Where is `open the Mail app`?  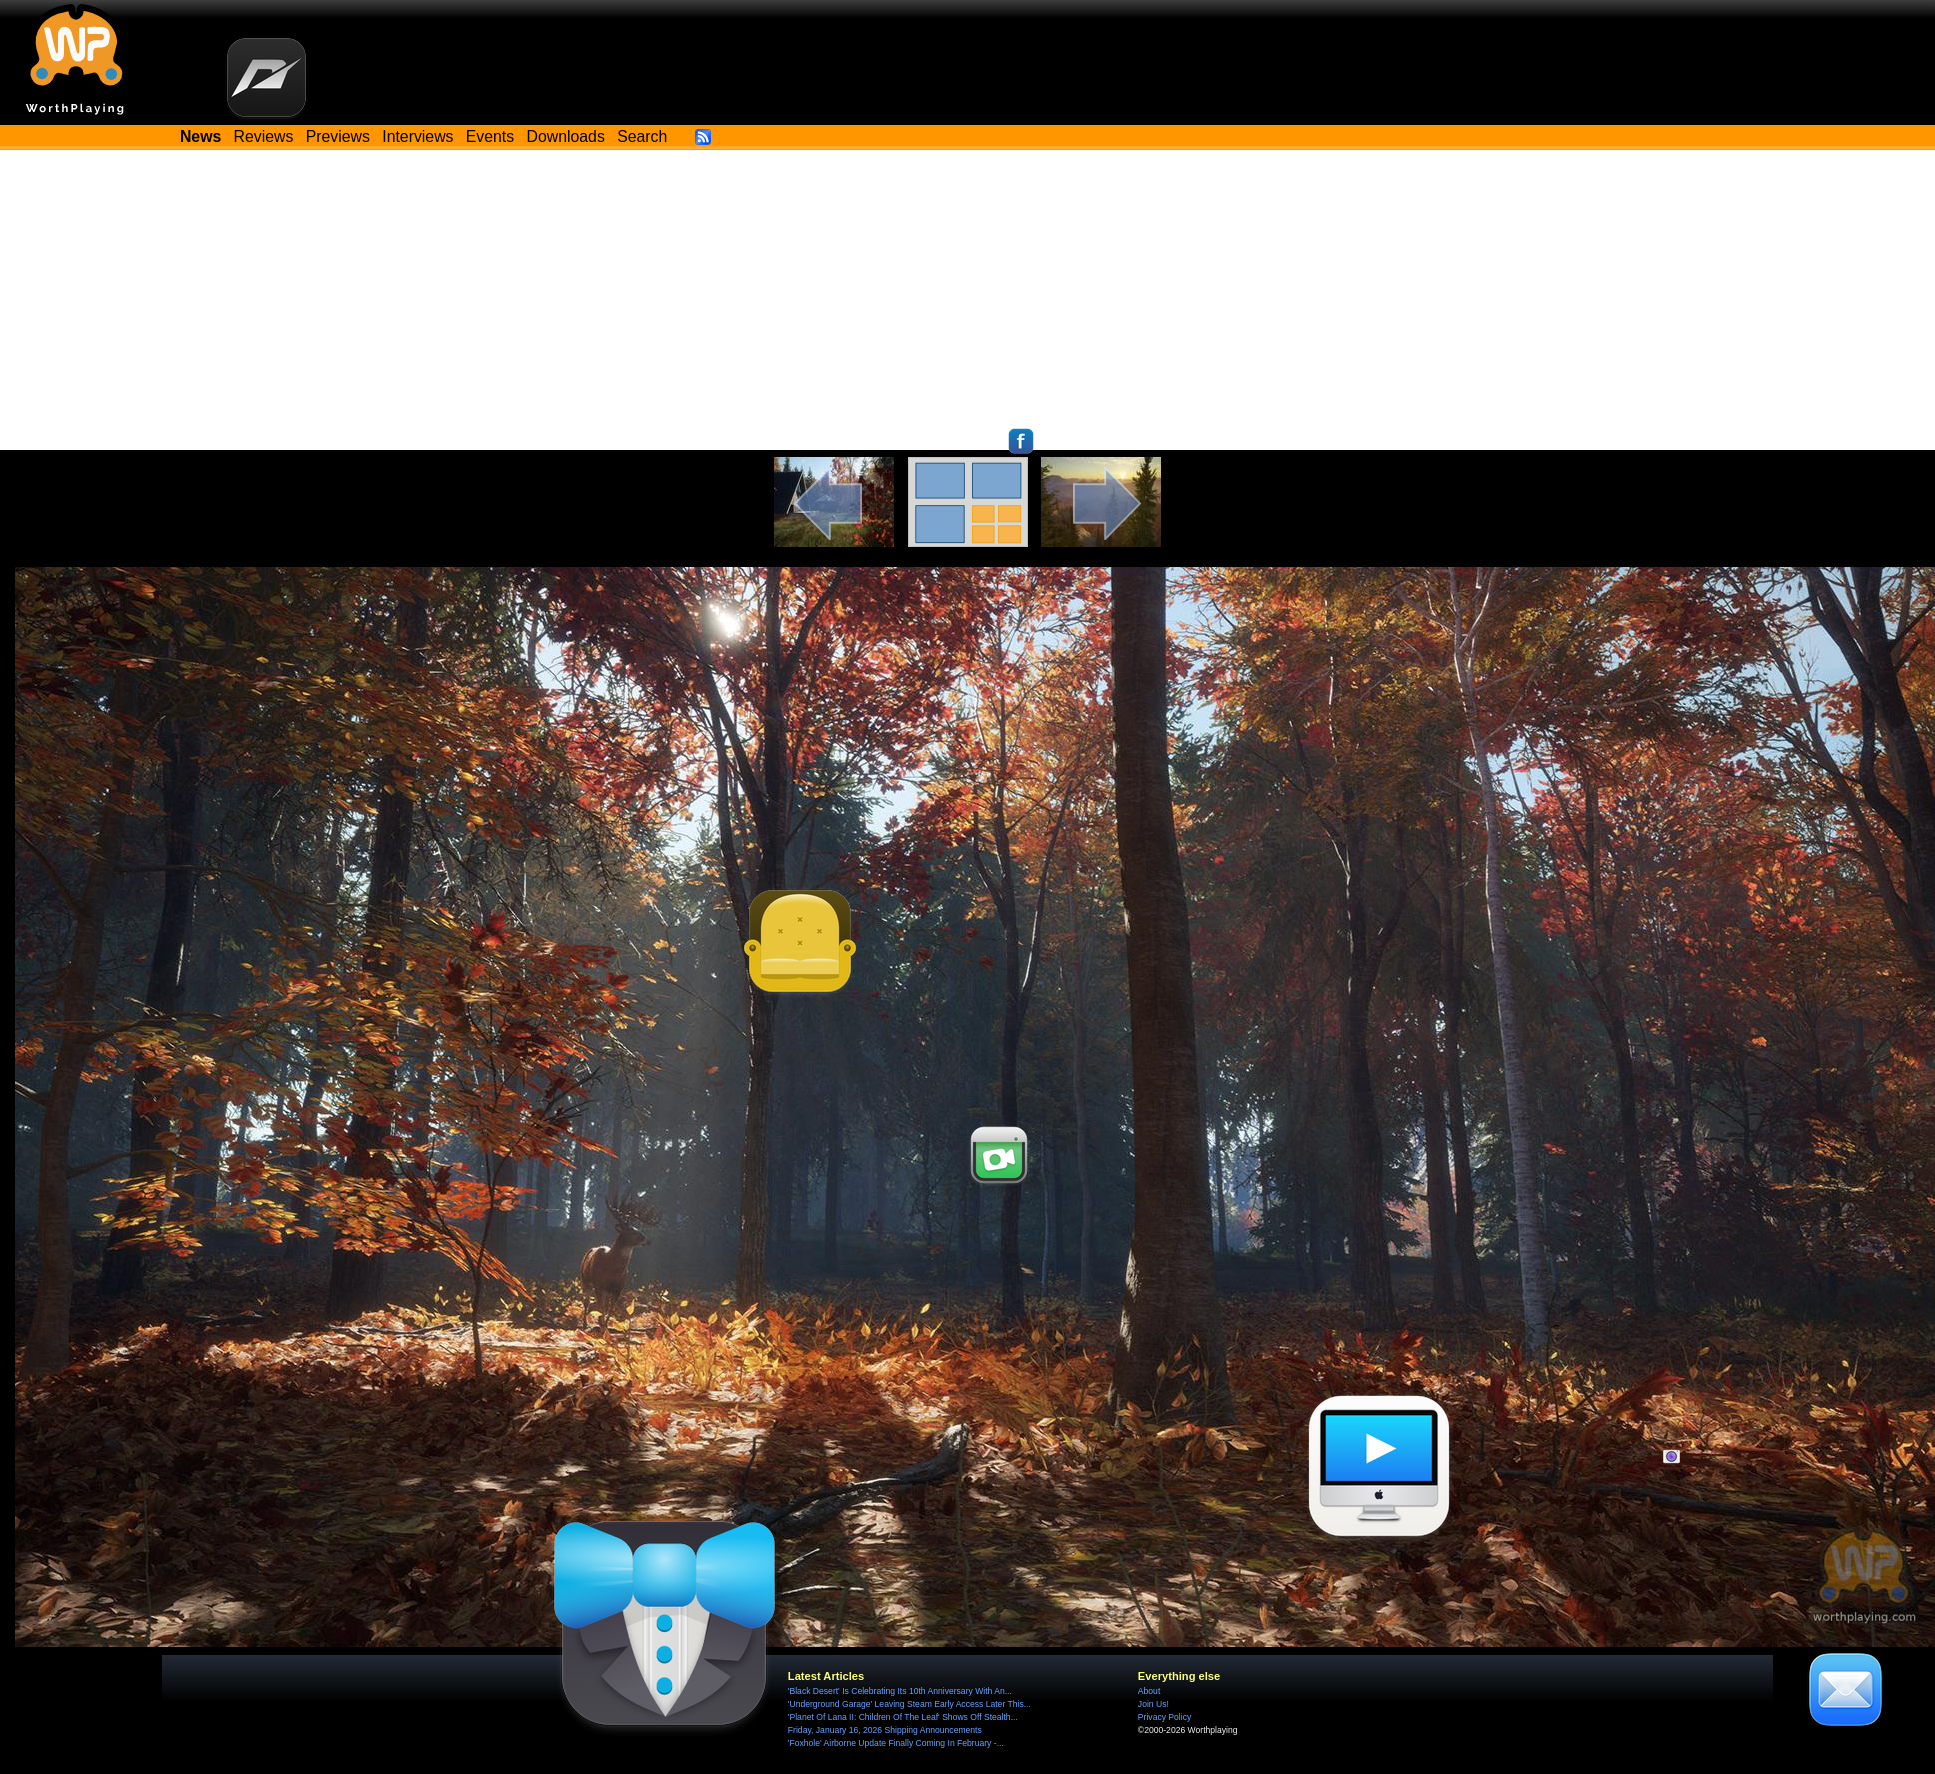 open the Mail app is located at coordinates (1845, 1689).